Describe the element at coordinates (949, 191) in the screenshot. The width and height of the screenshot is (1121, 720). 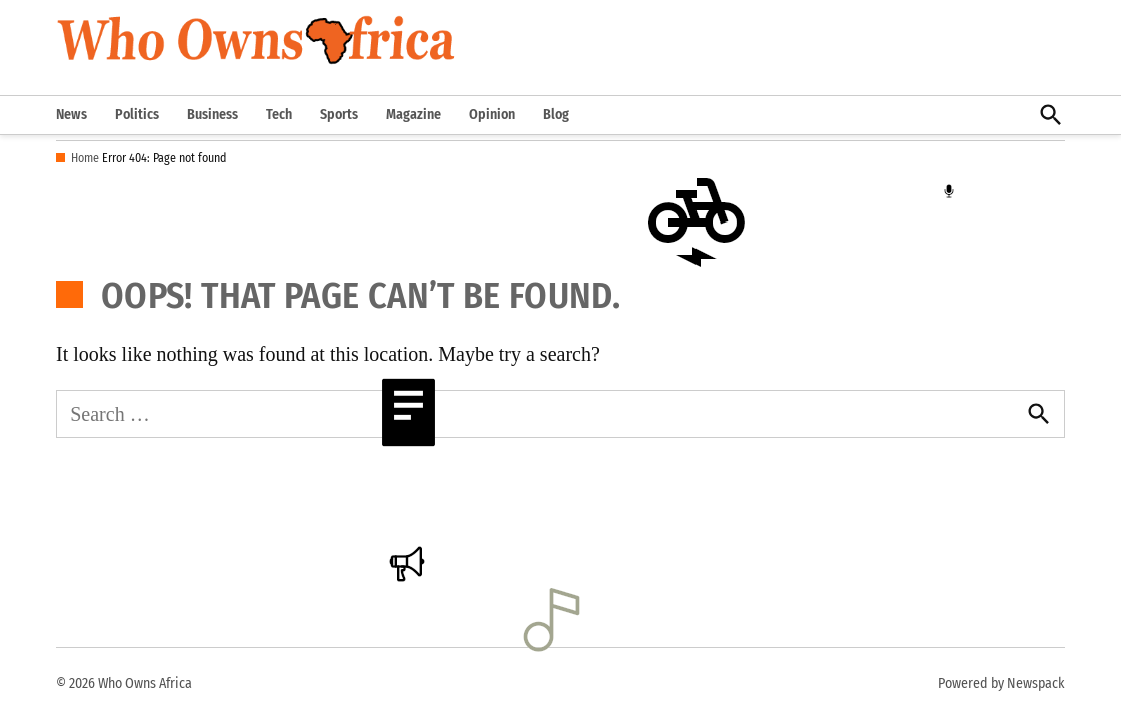
I see `tap to start voice input` at that location.